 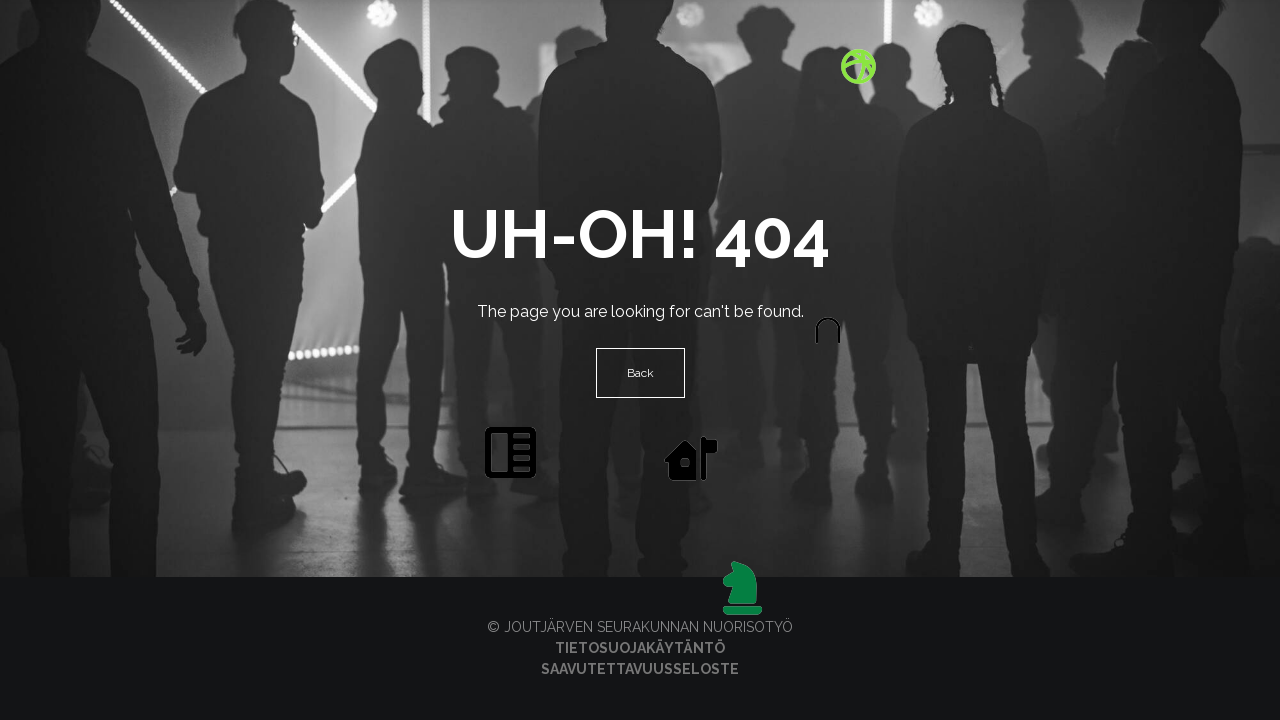 I want to click on access games or entertainment section, so click(x=858, y=66).